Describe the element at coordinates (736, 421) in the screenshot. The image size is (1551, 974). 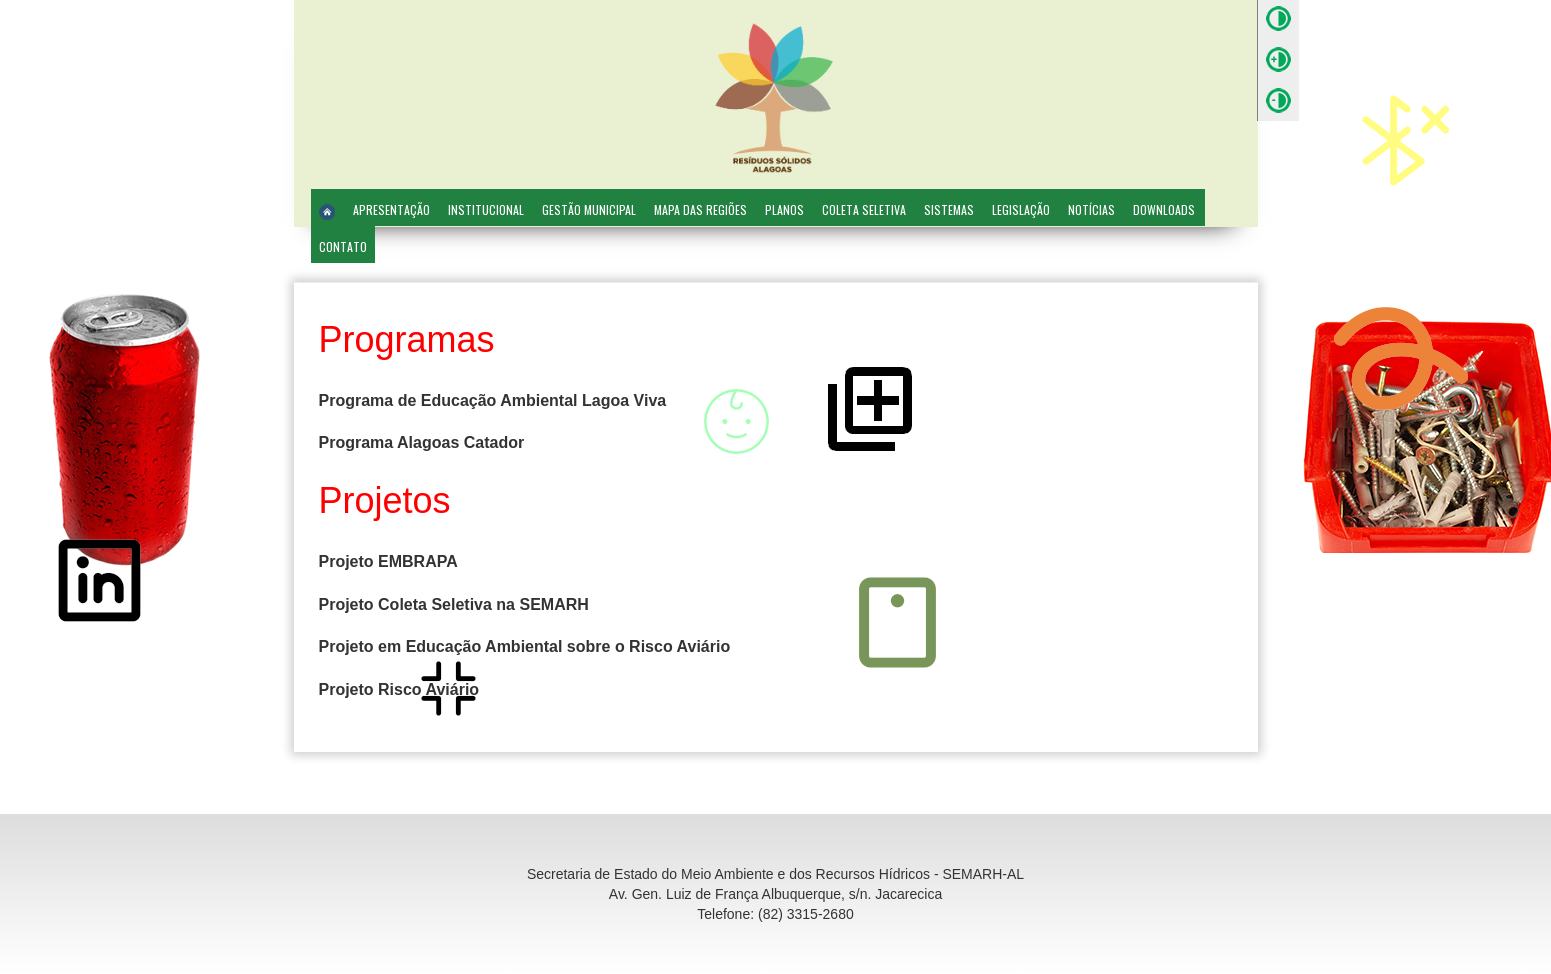
I see `access parenting or baby-related features` at that location.